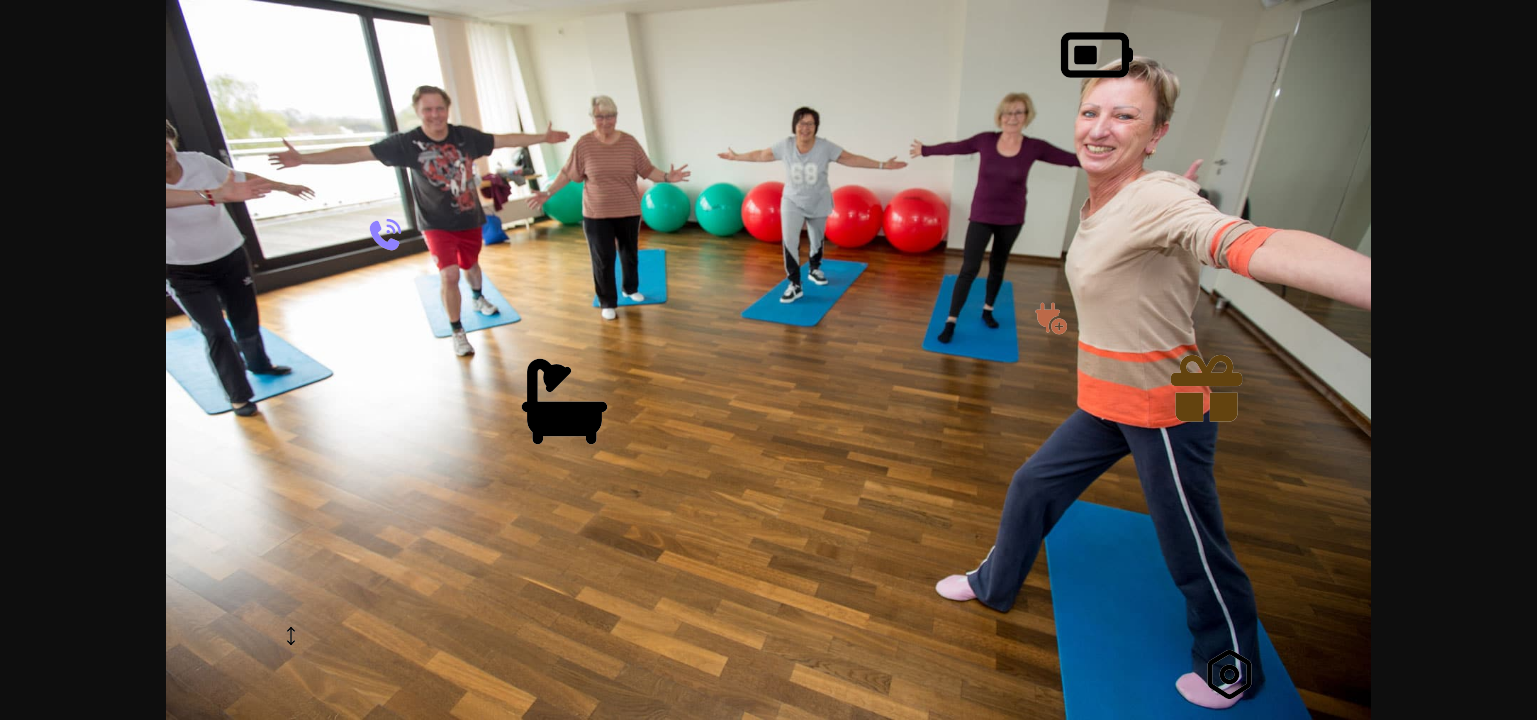 The width and height of the screenshot is (1537, 720). Describe the element at coordinates (1049, 318) in the screenshot. I see `add a new power connection or device` at that location.